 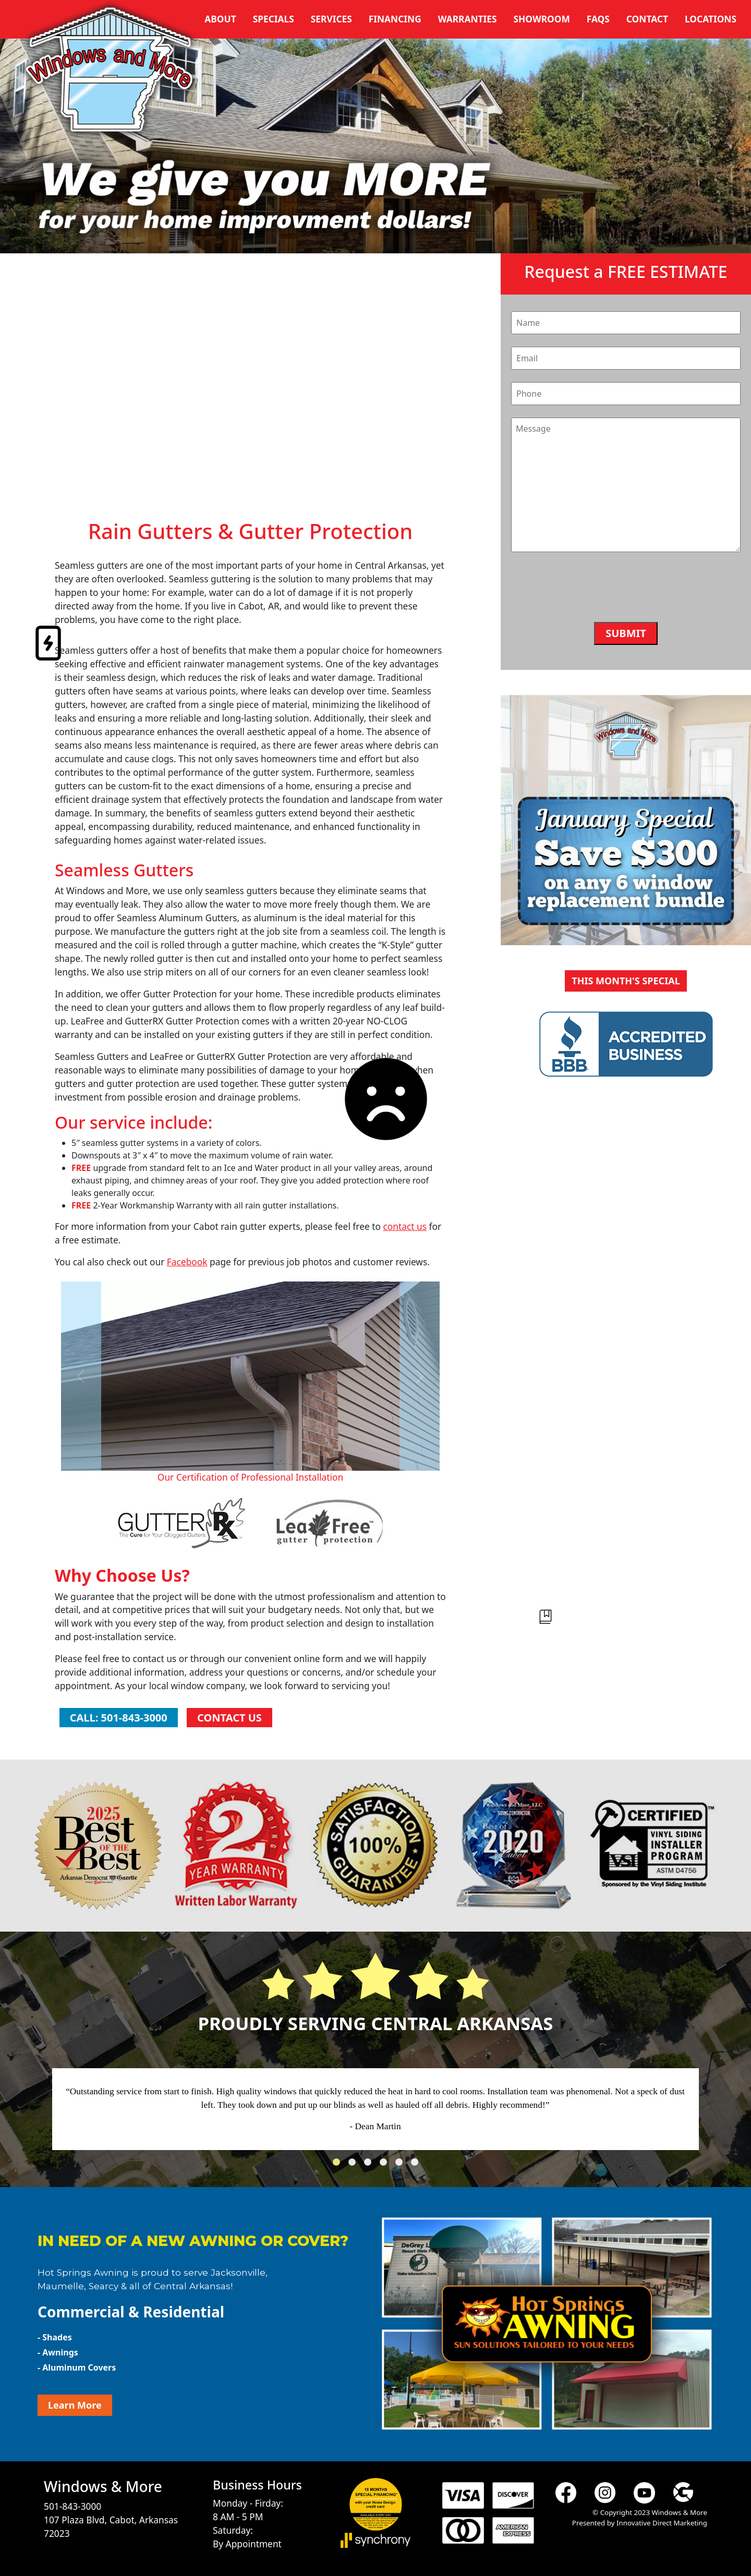 What do you see at coordinates (48, 643) in the screenshot?
I see `indicates device is currently charging` at bounding box center [48, 643].